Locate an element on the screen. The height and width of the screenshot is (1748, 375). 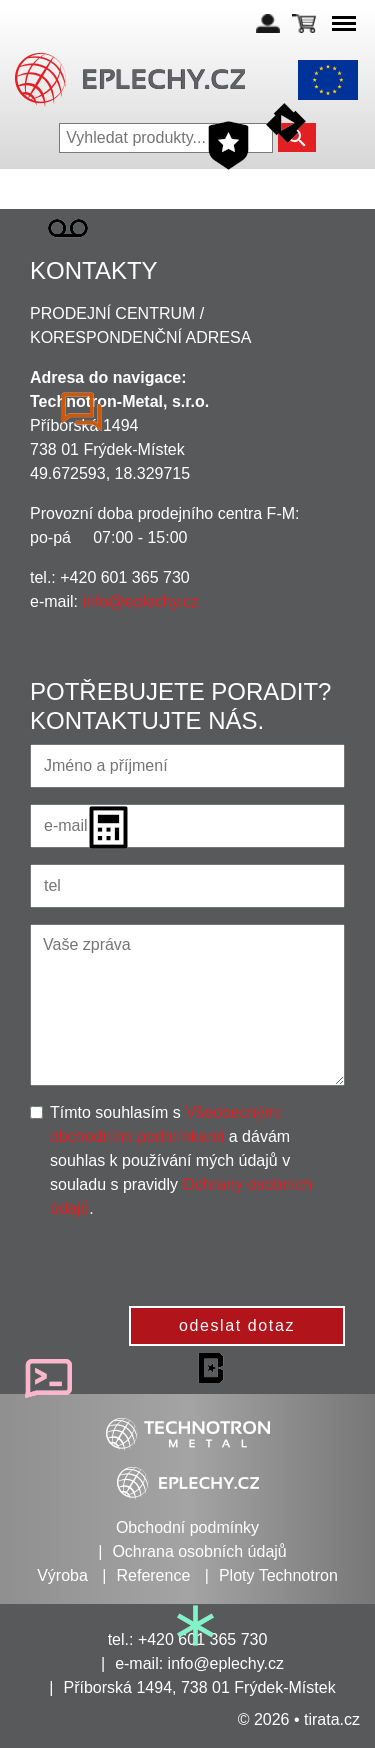
open ntfy push notification service is located at coordinates (48, 1378).